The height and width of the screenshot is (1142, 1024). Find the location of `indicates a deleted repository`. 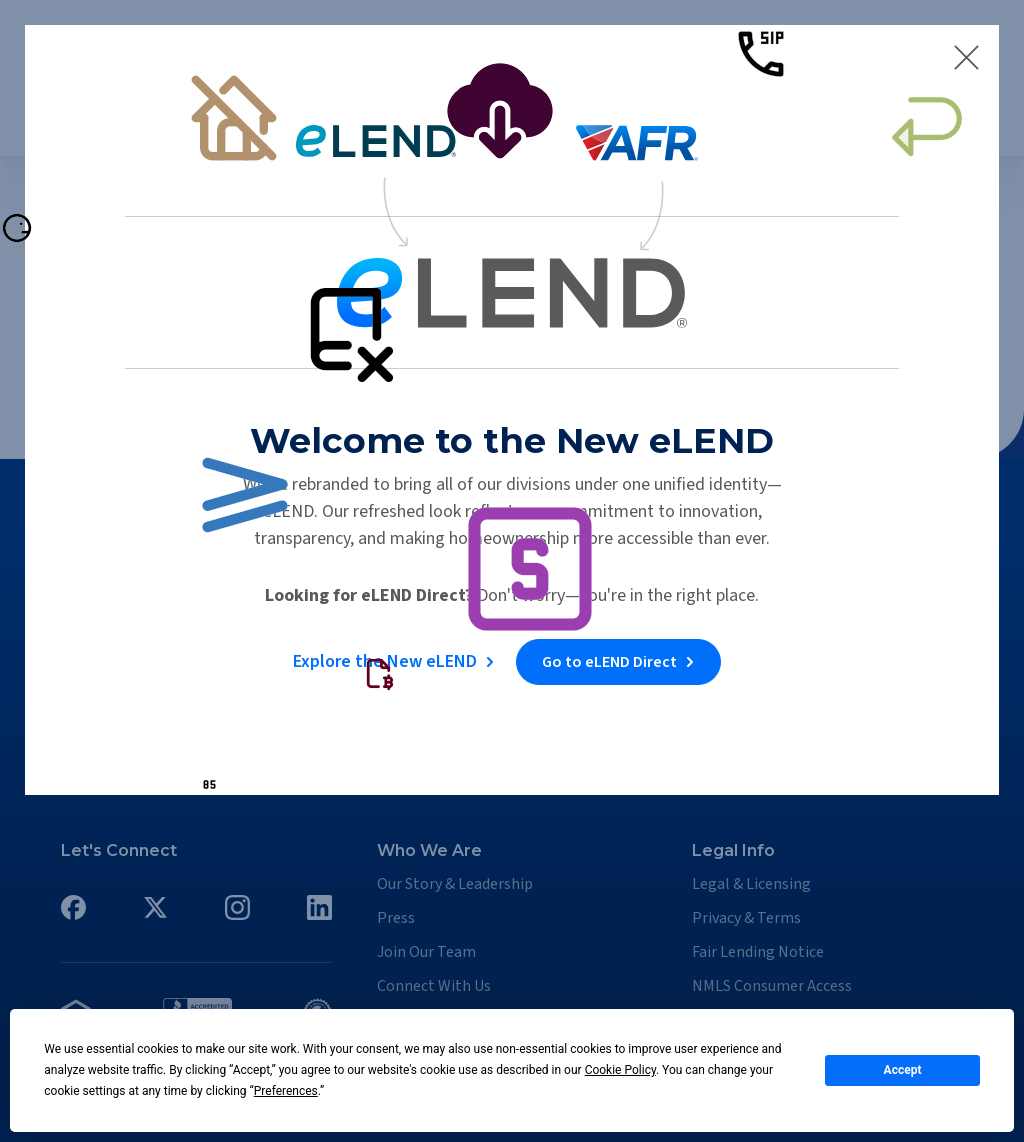

indicates a deleted repository is located at coordinates (346, 335).